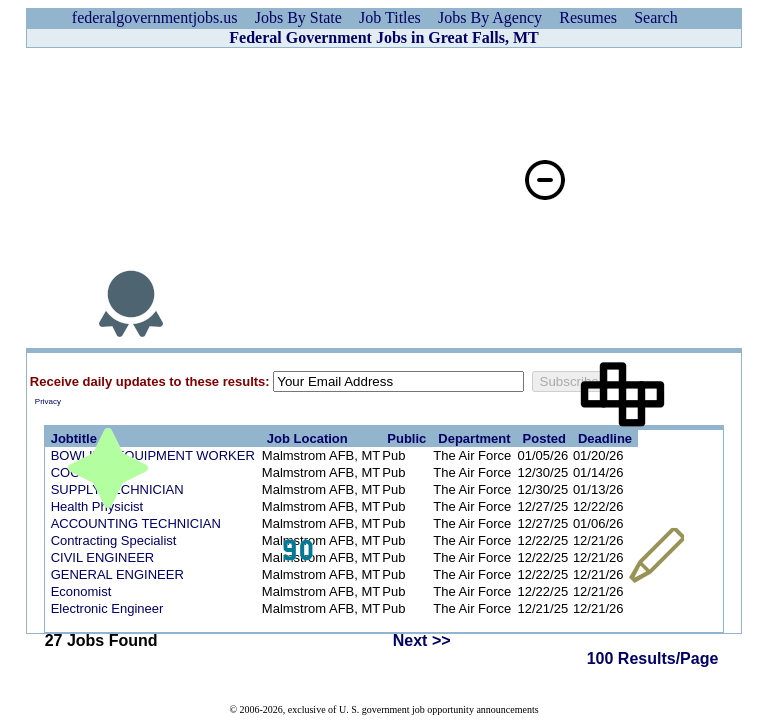 The height and width of the screenshot is (723, 768). I want to click on displays the number 90 as a badge or counter, so click(298, 550).